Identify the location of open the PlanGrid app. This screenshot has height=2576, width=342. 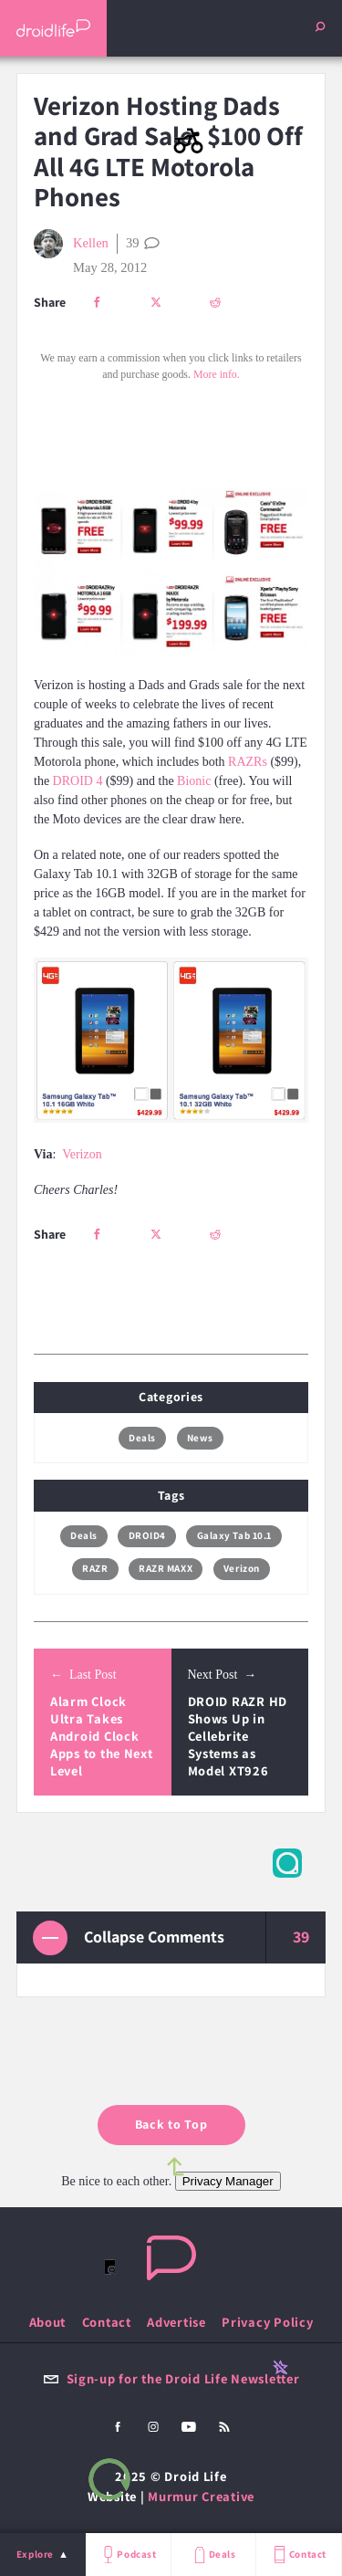
(287, 1863).